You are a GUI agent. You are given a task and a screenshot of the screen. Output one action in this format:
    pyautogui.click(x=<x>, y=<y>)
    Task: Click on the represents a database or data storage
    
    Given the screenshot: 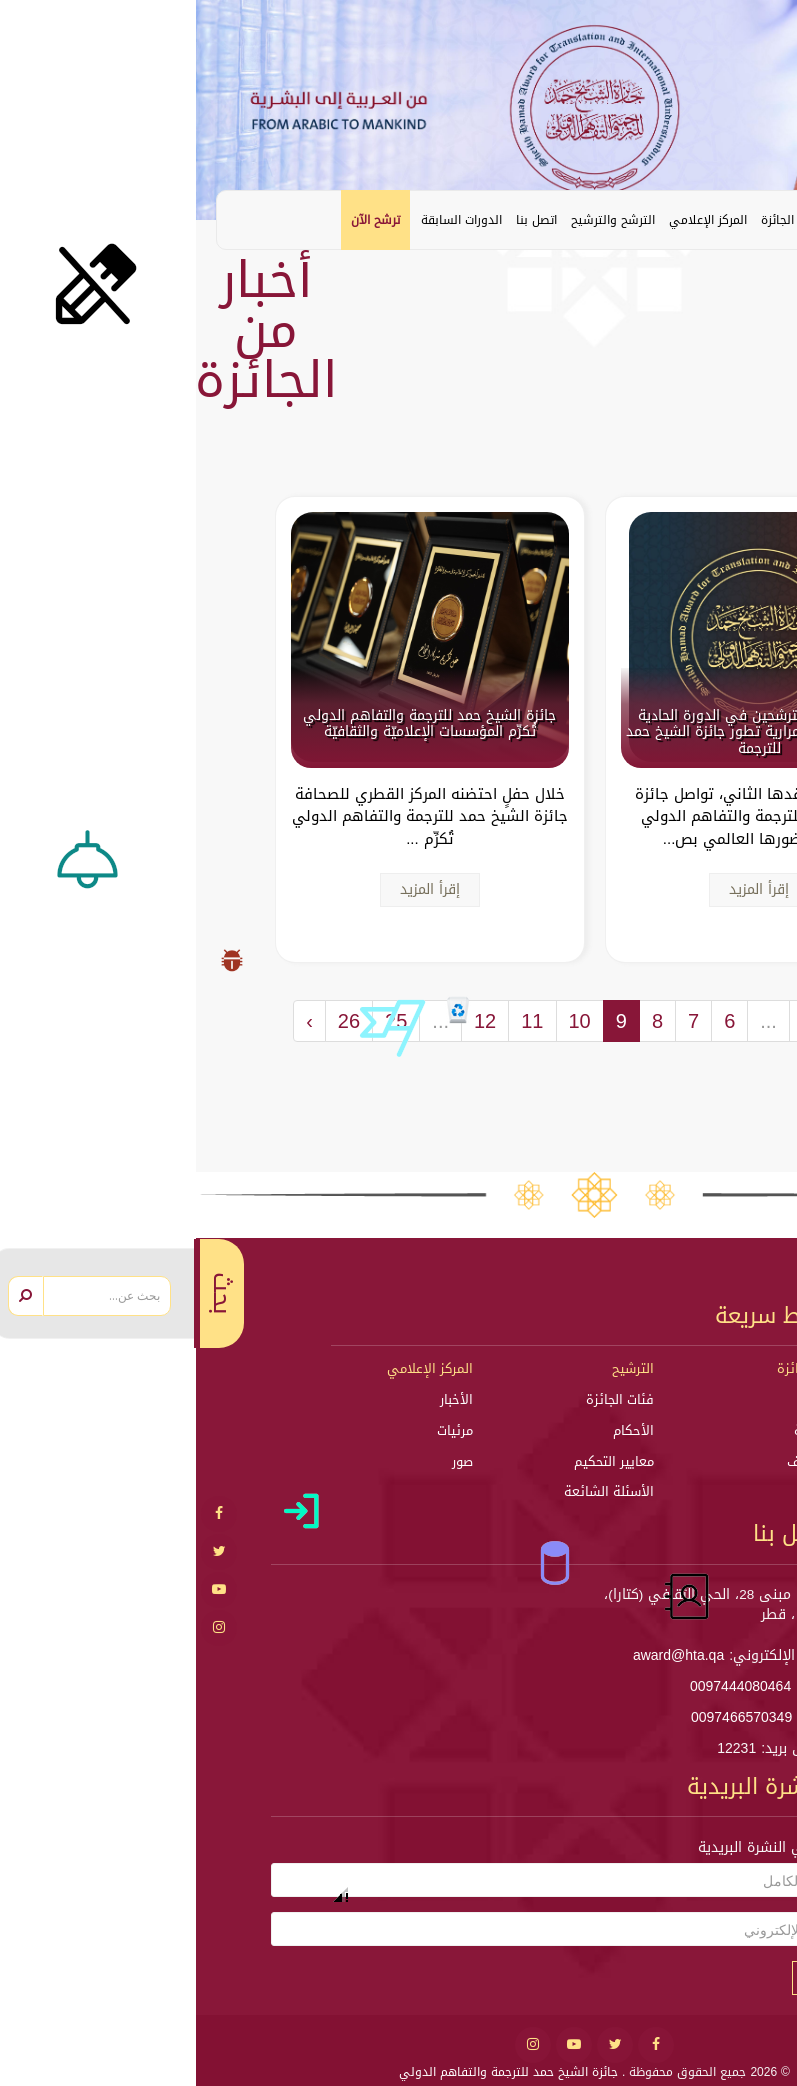 What is the action you would take?
    pyautogui.click(x=555, y=1563)
    